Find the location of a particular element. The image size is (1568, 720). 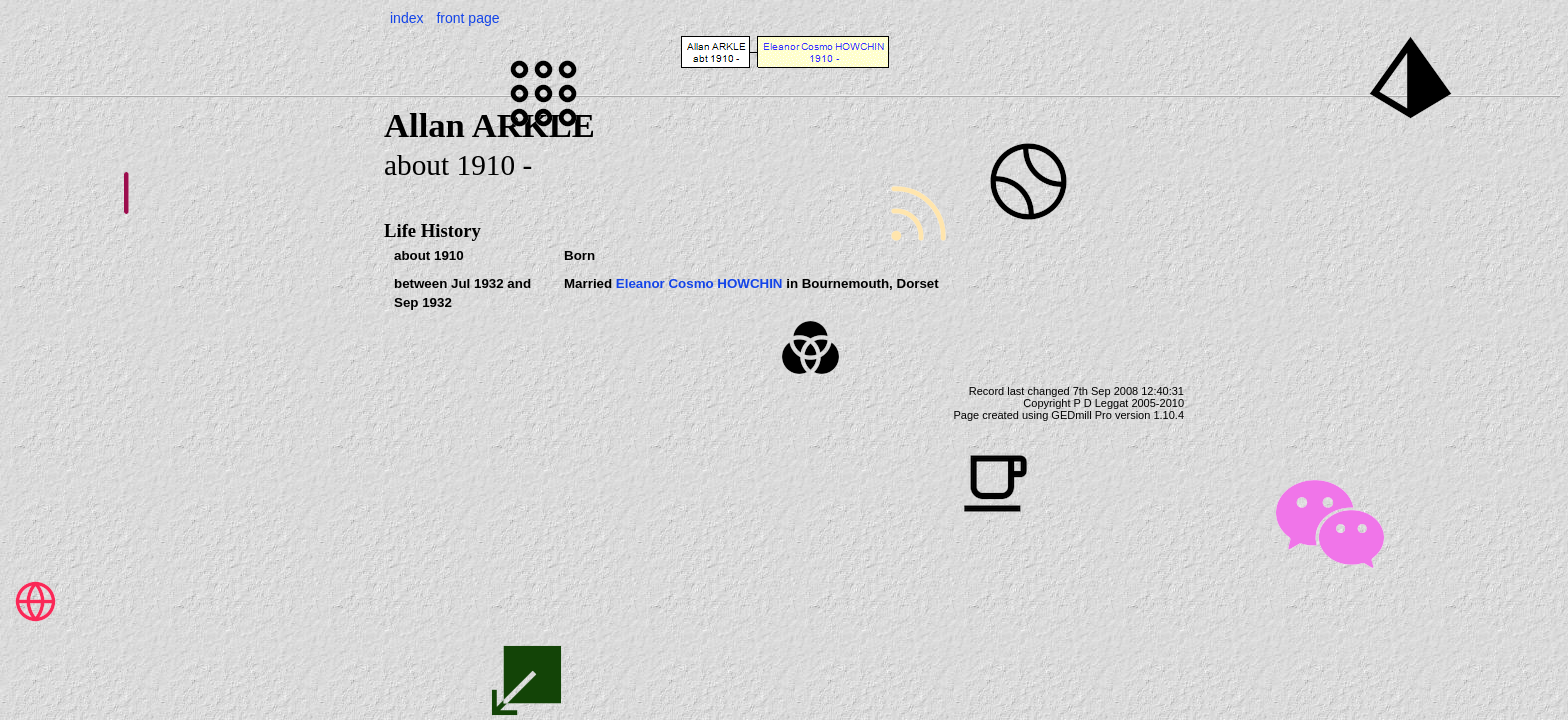

access tennis or racquet sports features is located at coordinates (1028, 181).